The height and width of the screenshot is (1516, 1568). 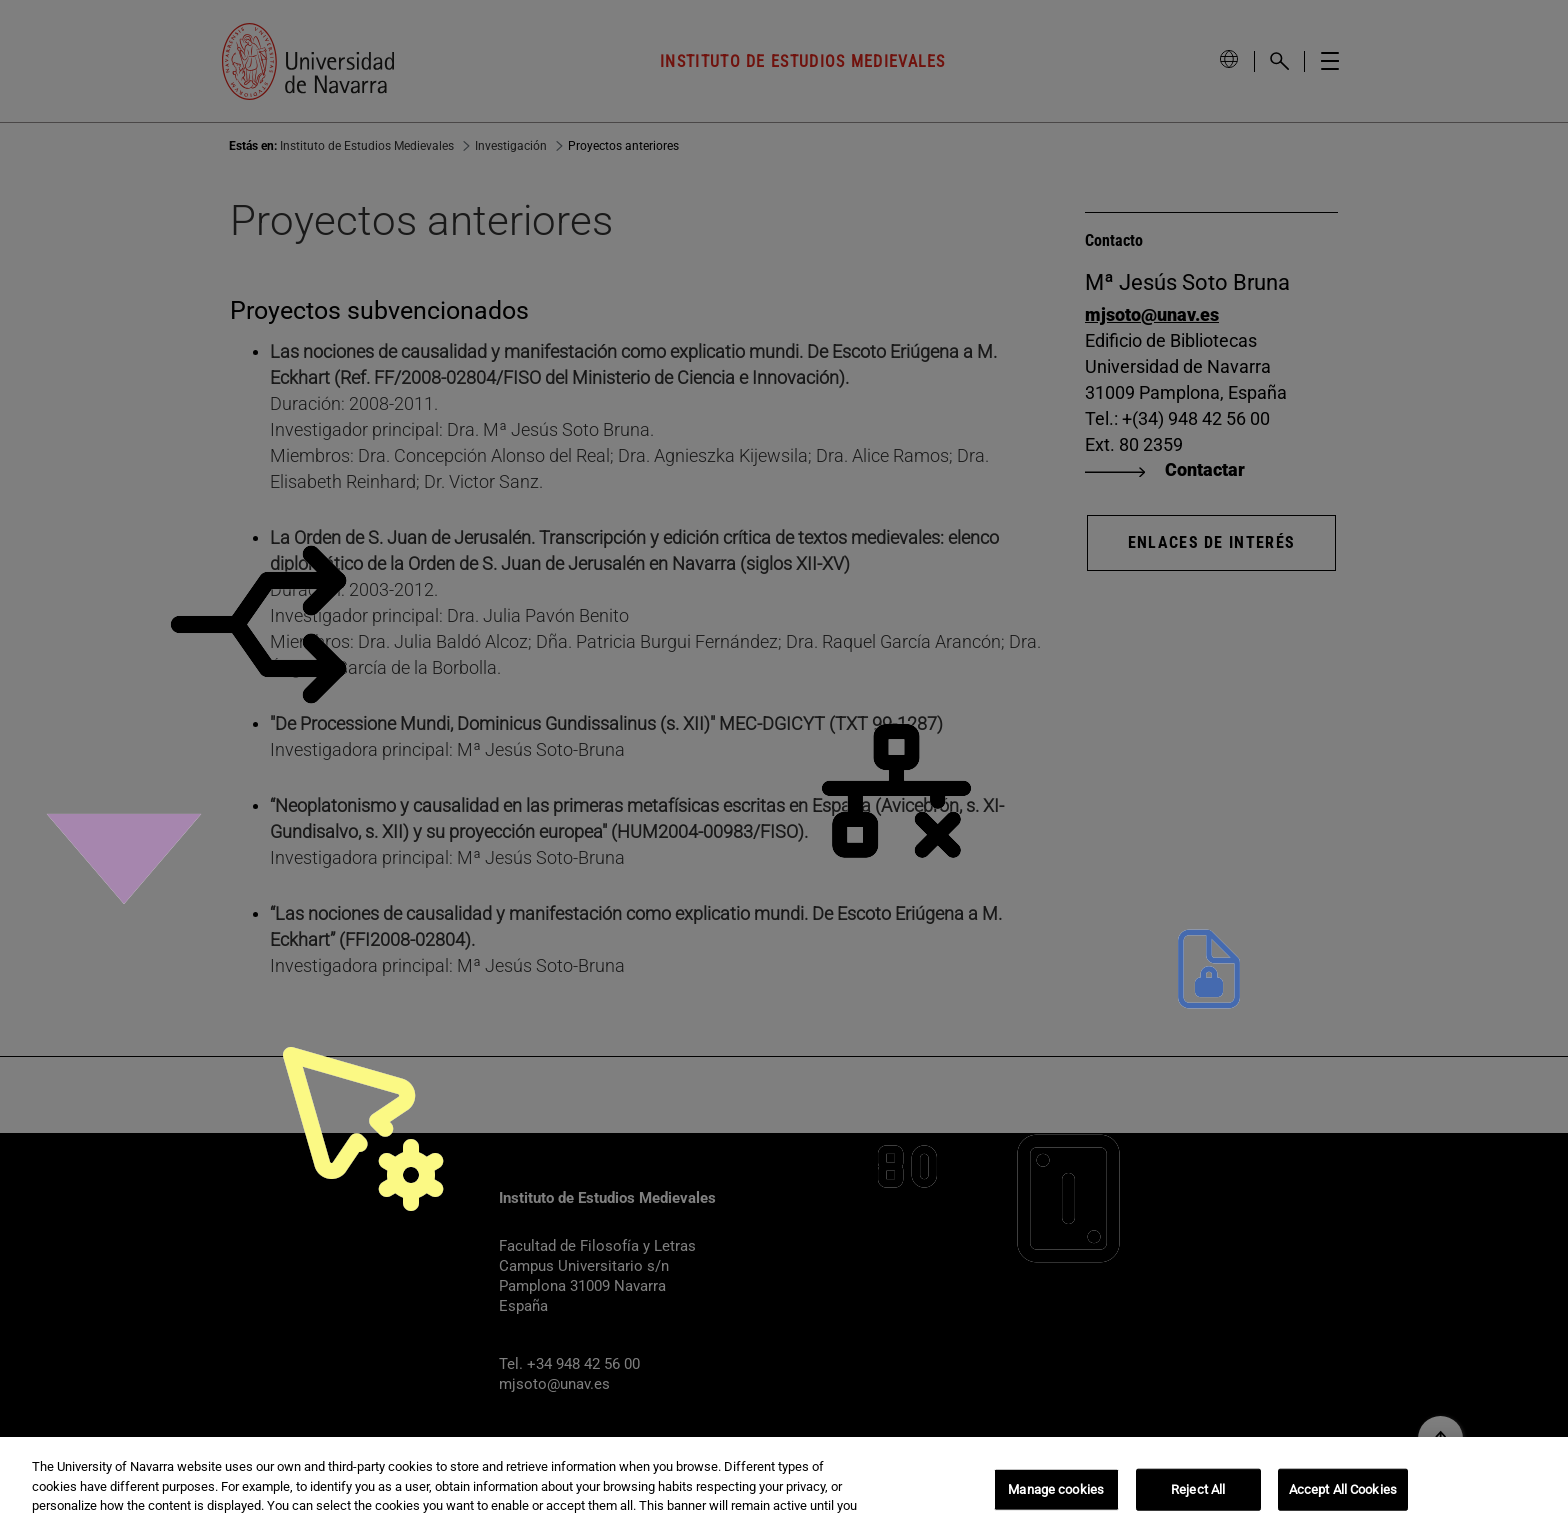 I want to click on split or branch content into multiple paths, so click(x=258, y=624).